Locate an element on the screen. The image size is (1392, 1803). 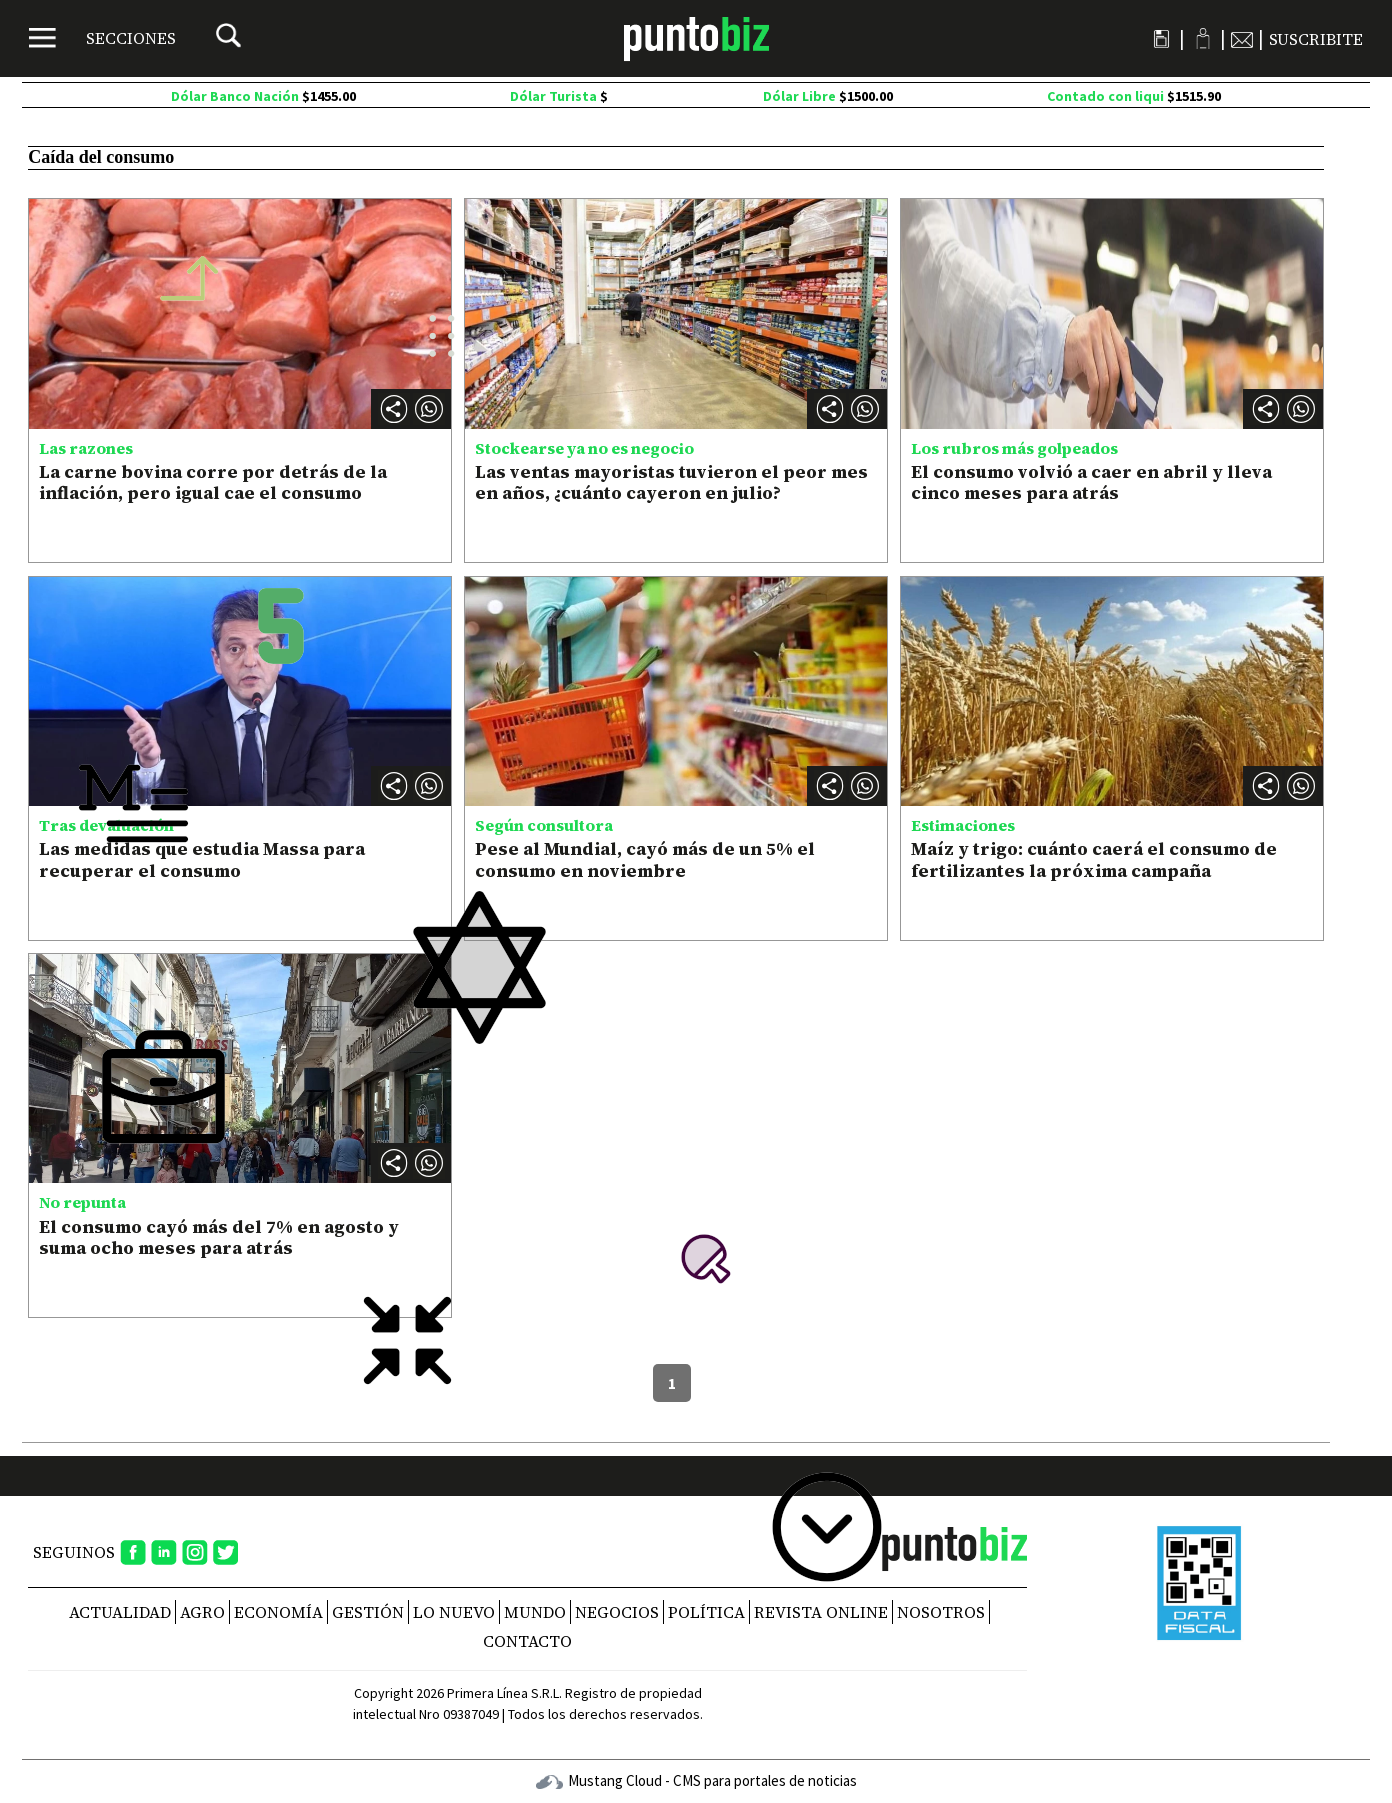
access ping pong or table tennis game is located at coordinates (705, 1258).